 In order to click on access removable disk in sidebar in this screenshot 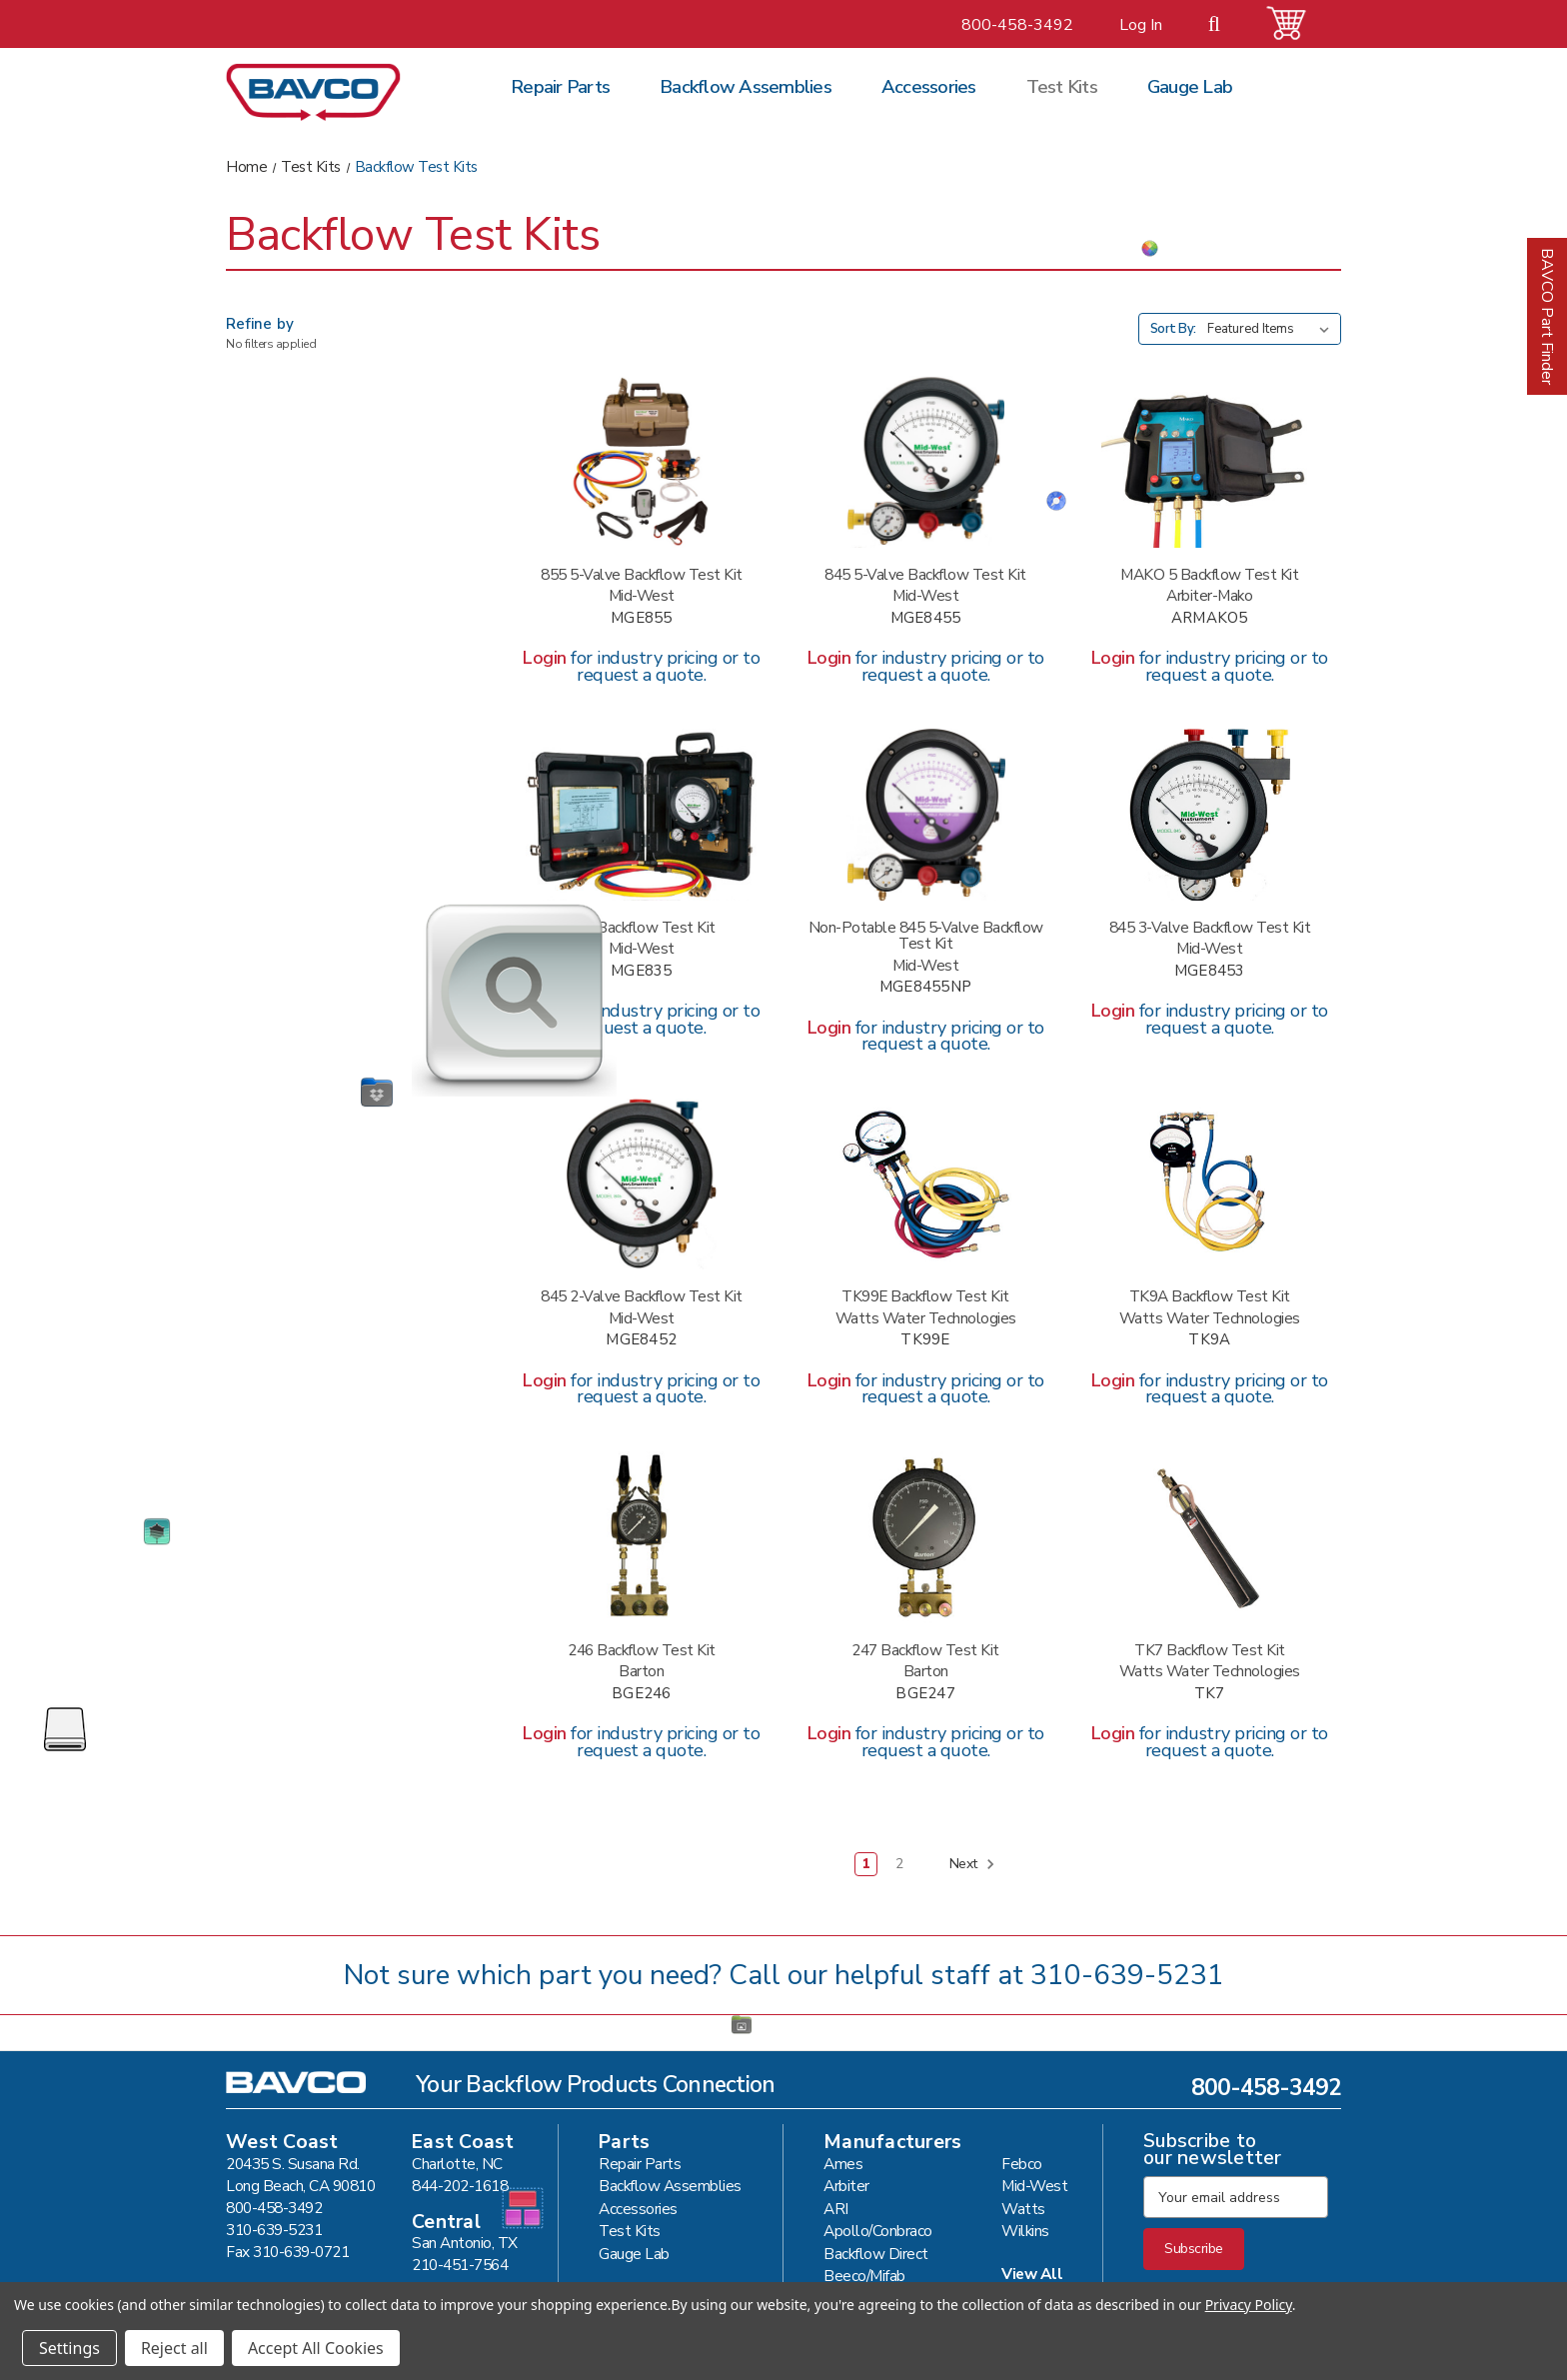, I will do `click(65, 1729)`.